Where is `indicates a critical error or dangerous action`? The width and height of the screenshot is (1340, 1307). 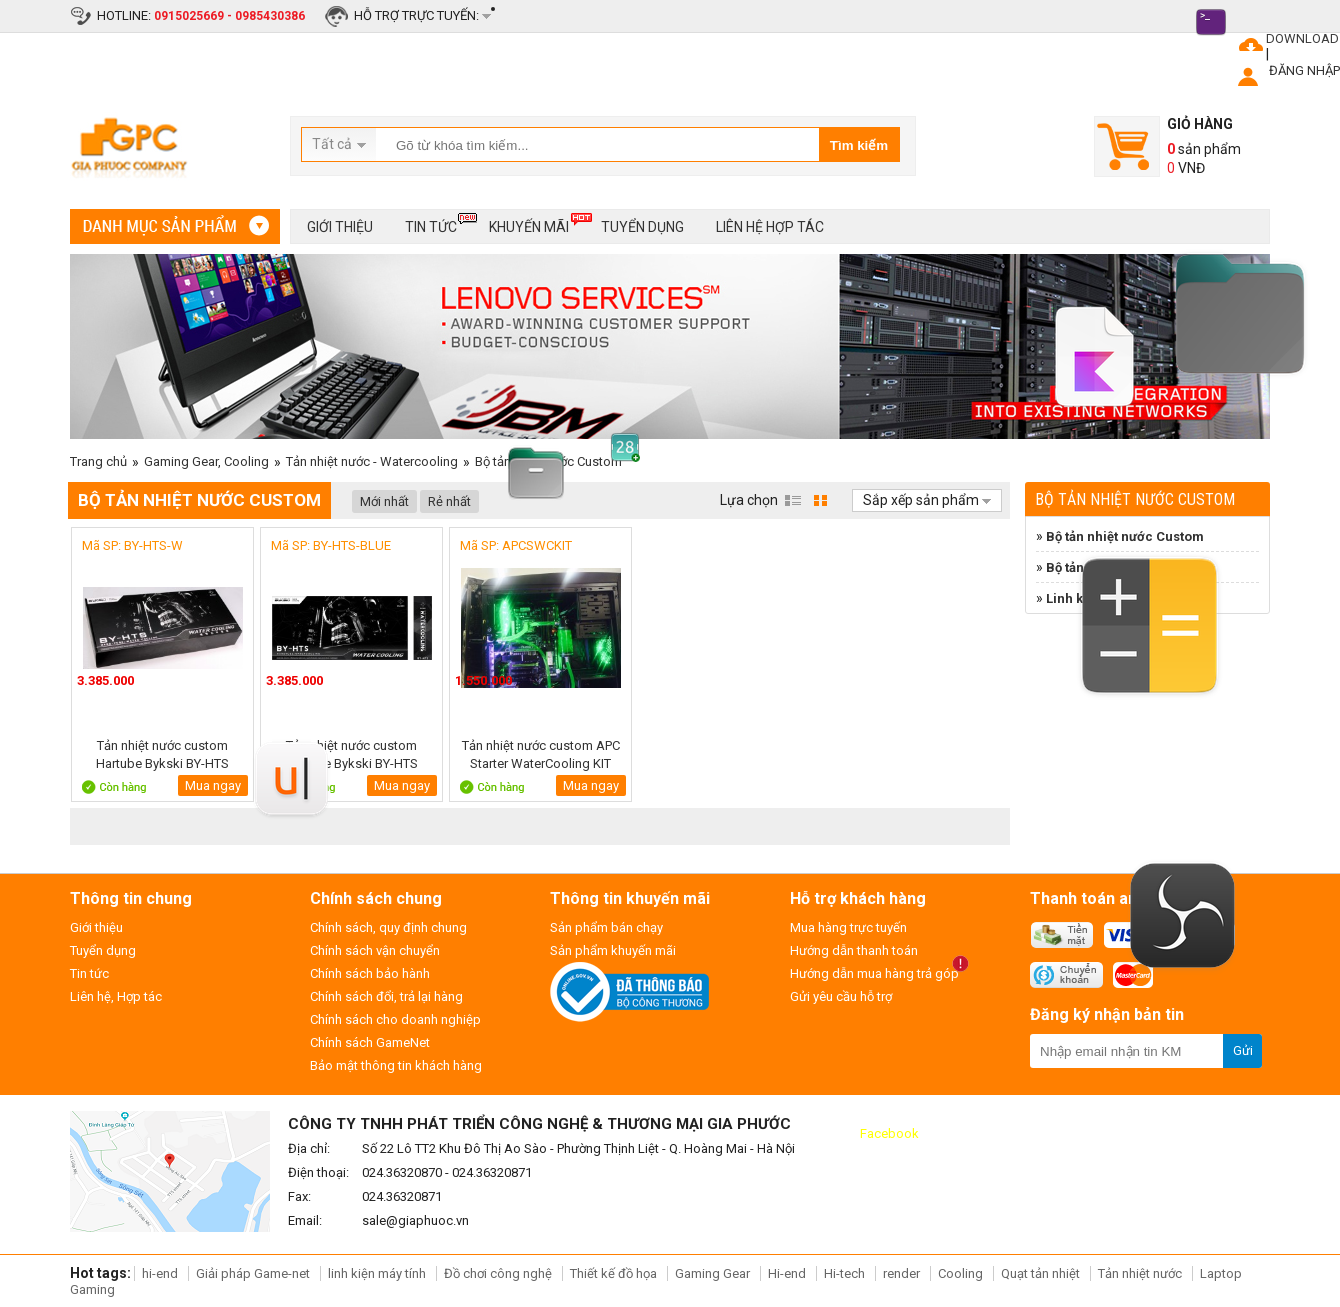 indicates a critical error or dangerous action is located at coordinates (960, 963).